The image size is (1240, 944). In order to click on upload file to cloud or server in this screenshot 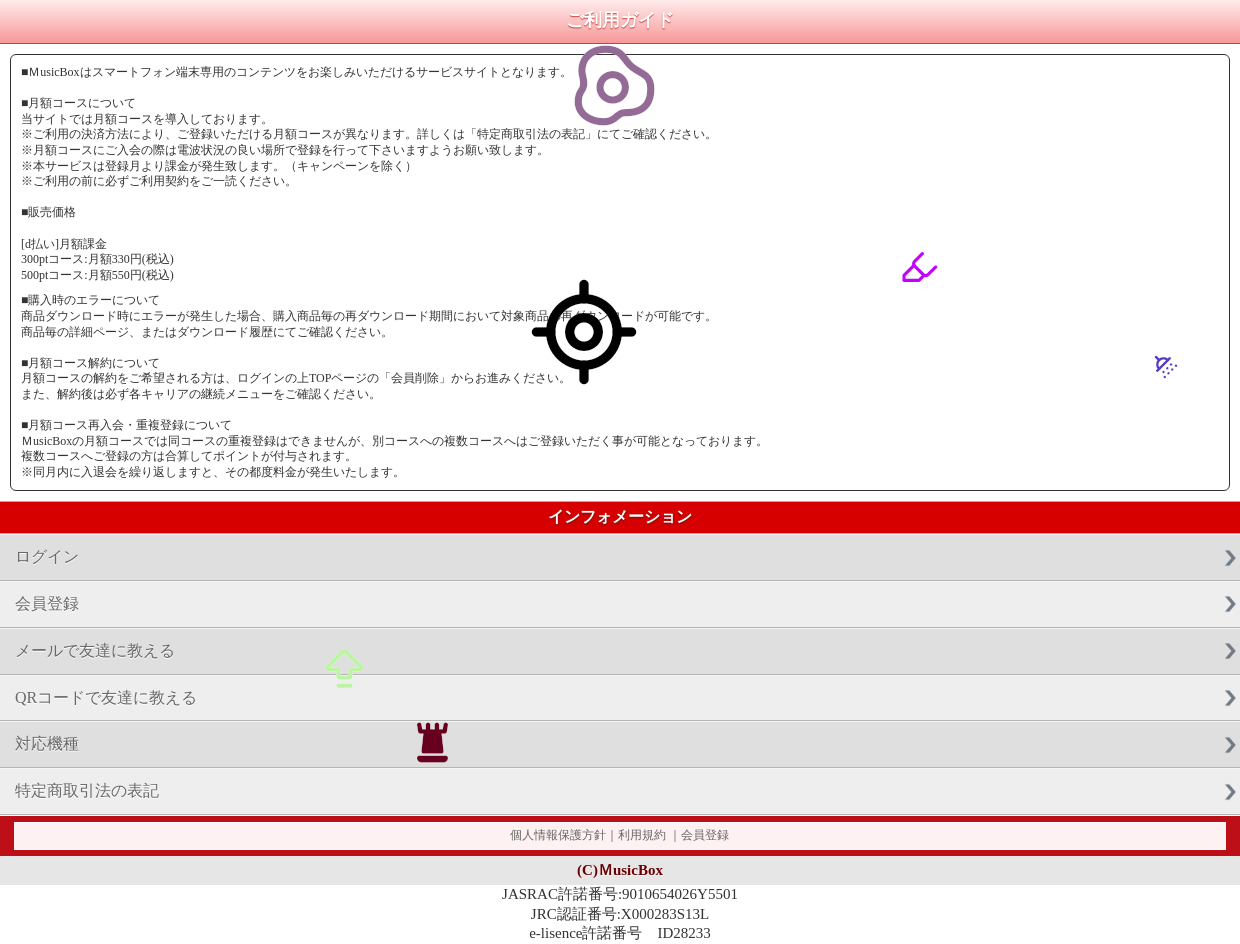, I will do `click(344, 669)`.